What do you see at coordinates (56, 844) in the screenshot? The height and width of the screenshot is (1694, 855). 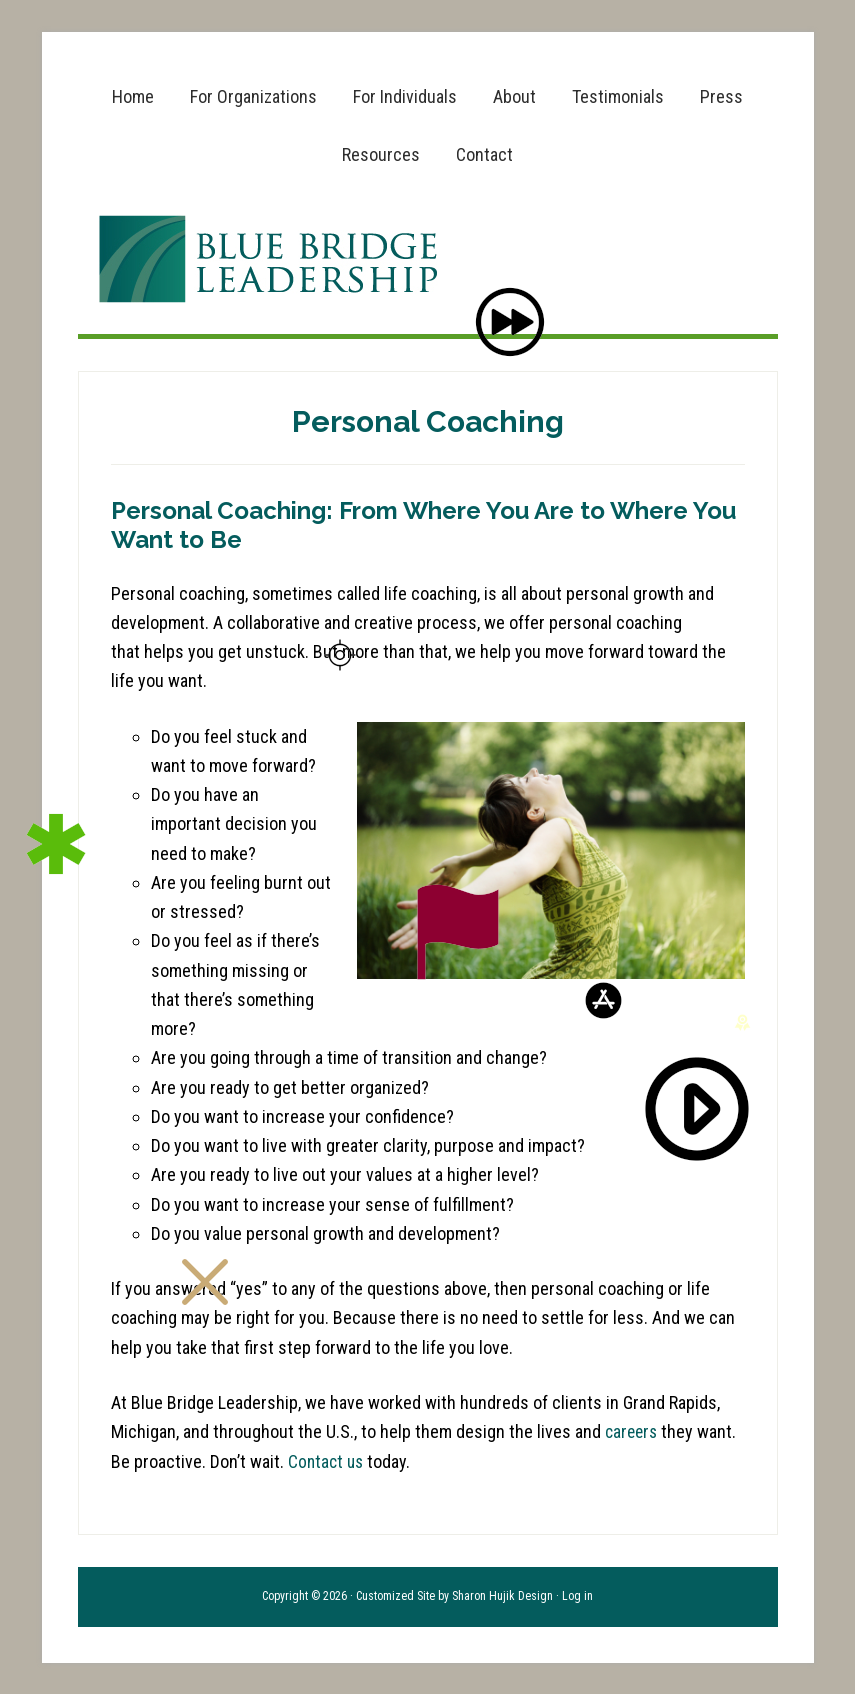 I see `access medical or health-related features` at bounding box center [56, 844].